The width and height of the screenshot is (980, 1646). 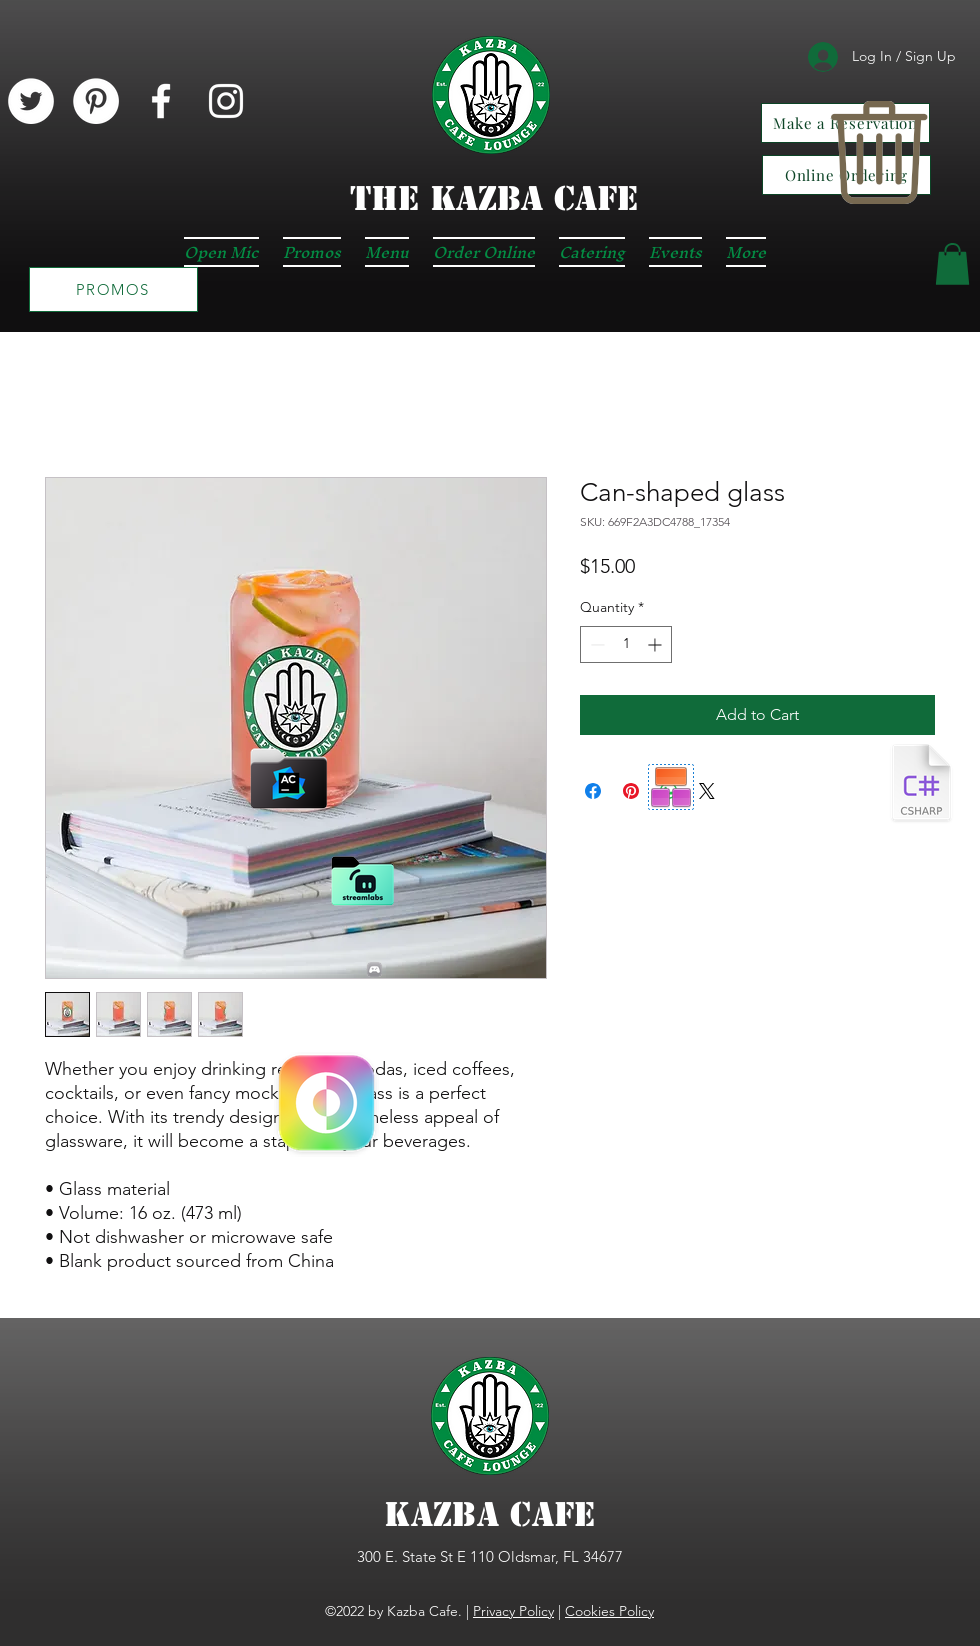 I want to click on clear file history, so click(x=882, y=152).